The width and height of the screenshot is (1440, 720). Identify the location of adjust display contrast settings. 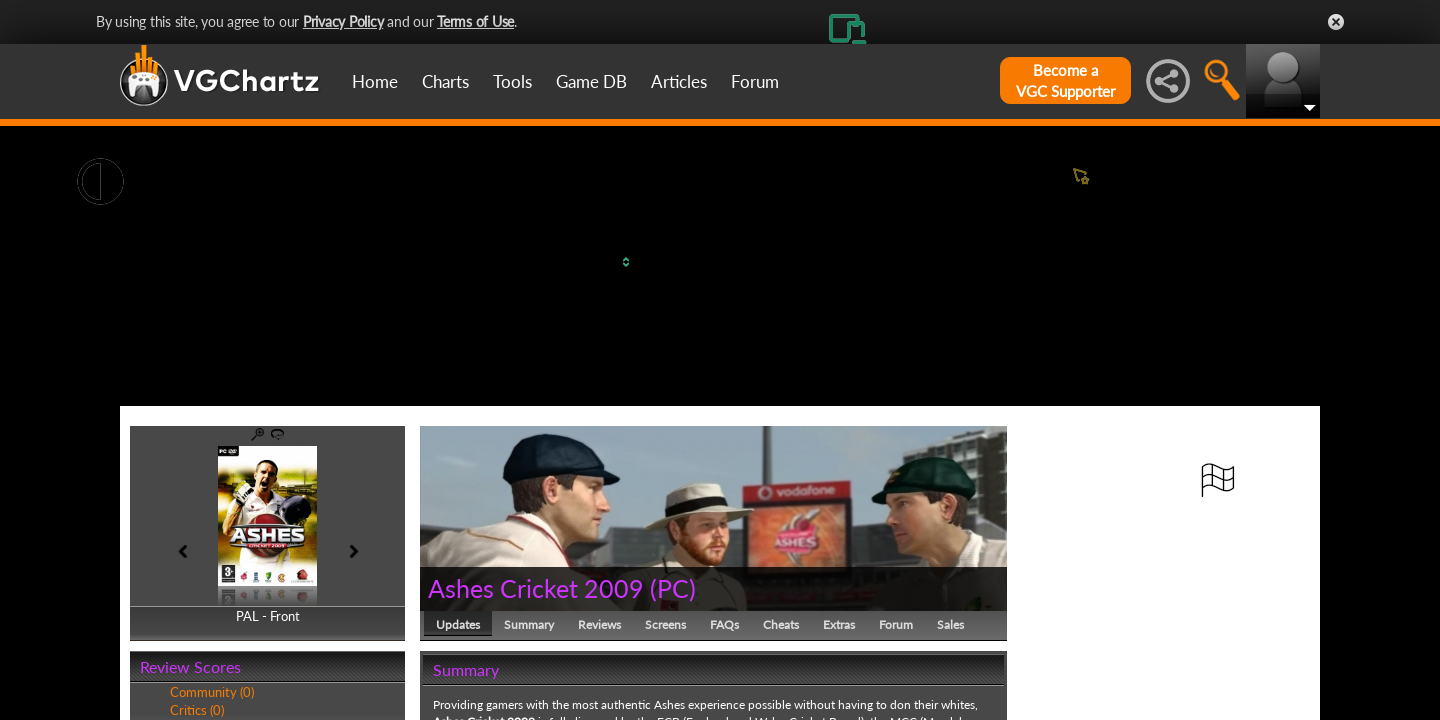
(100, 181).